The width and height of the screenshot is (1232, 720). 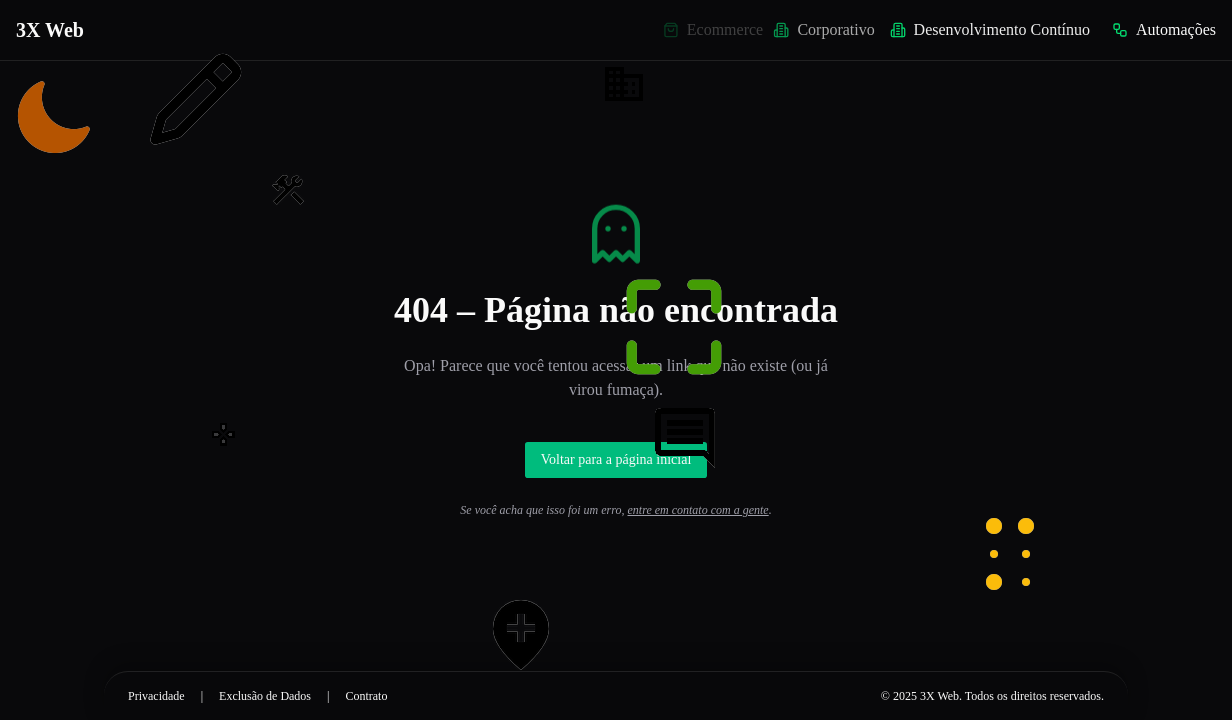 What do you see at coordinates (674, 327) in the screenshot?
I see `enter fullscreen mode` at bounding box center [674, 327].